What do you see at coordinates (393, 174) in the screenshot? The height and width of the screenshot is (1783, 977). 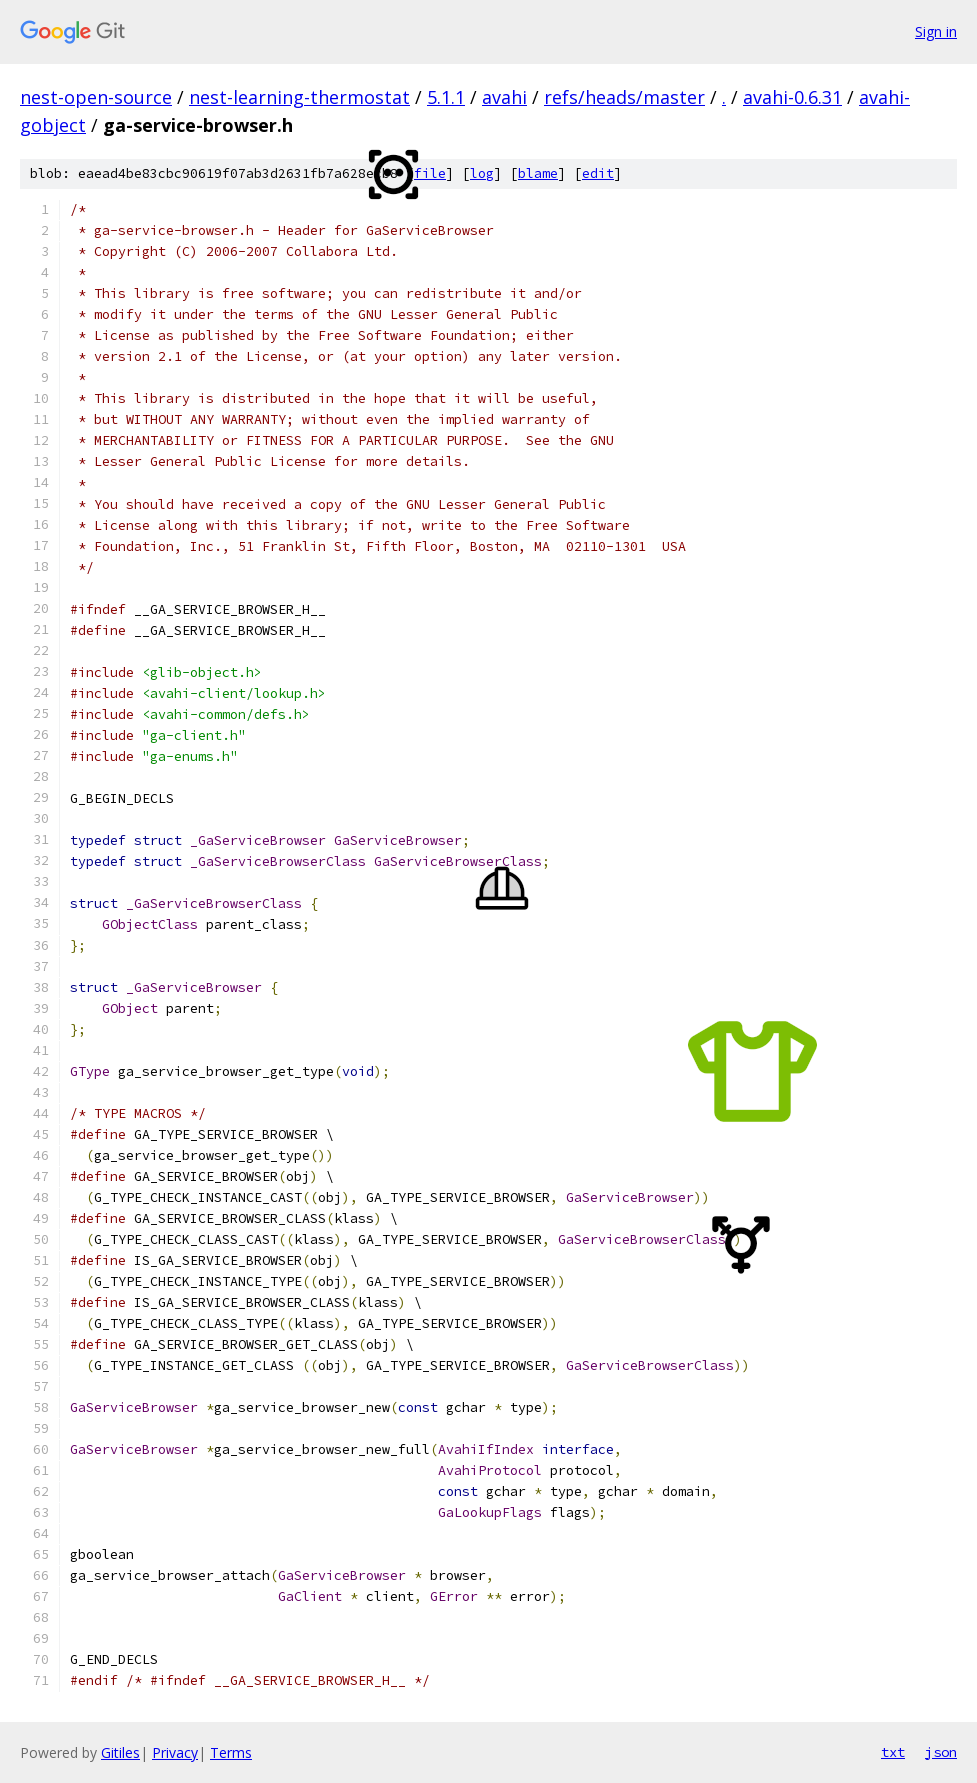 I see `scan face to unlock or authenticate` at bounding box center [393, 174].